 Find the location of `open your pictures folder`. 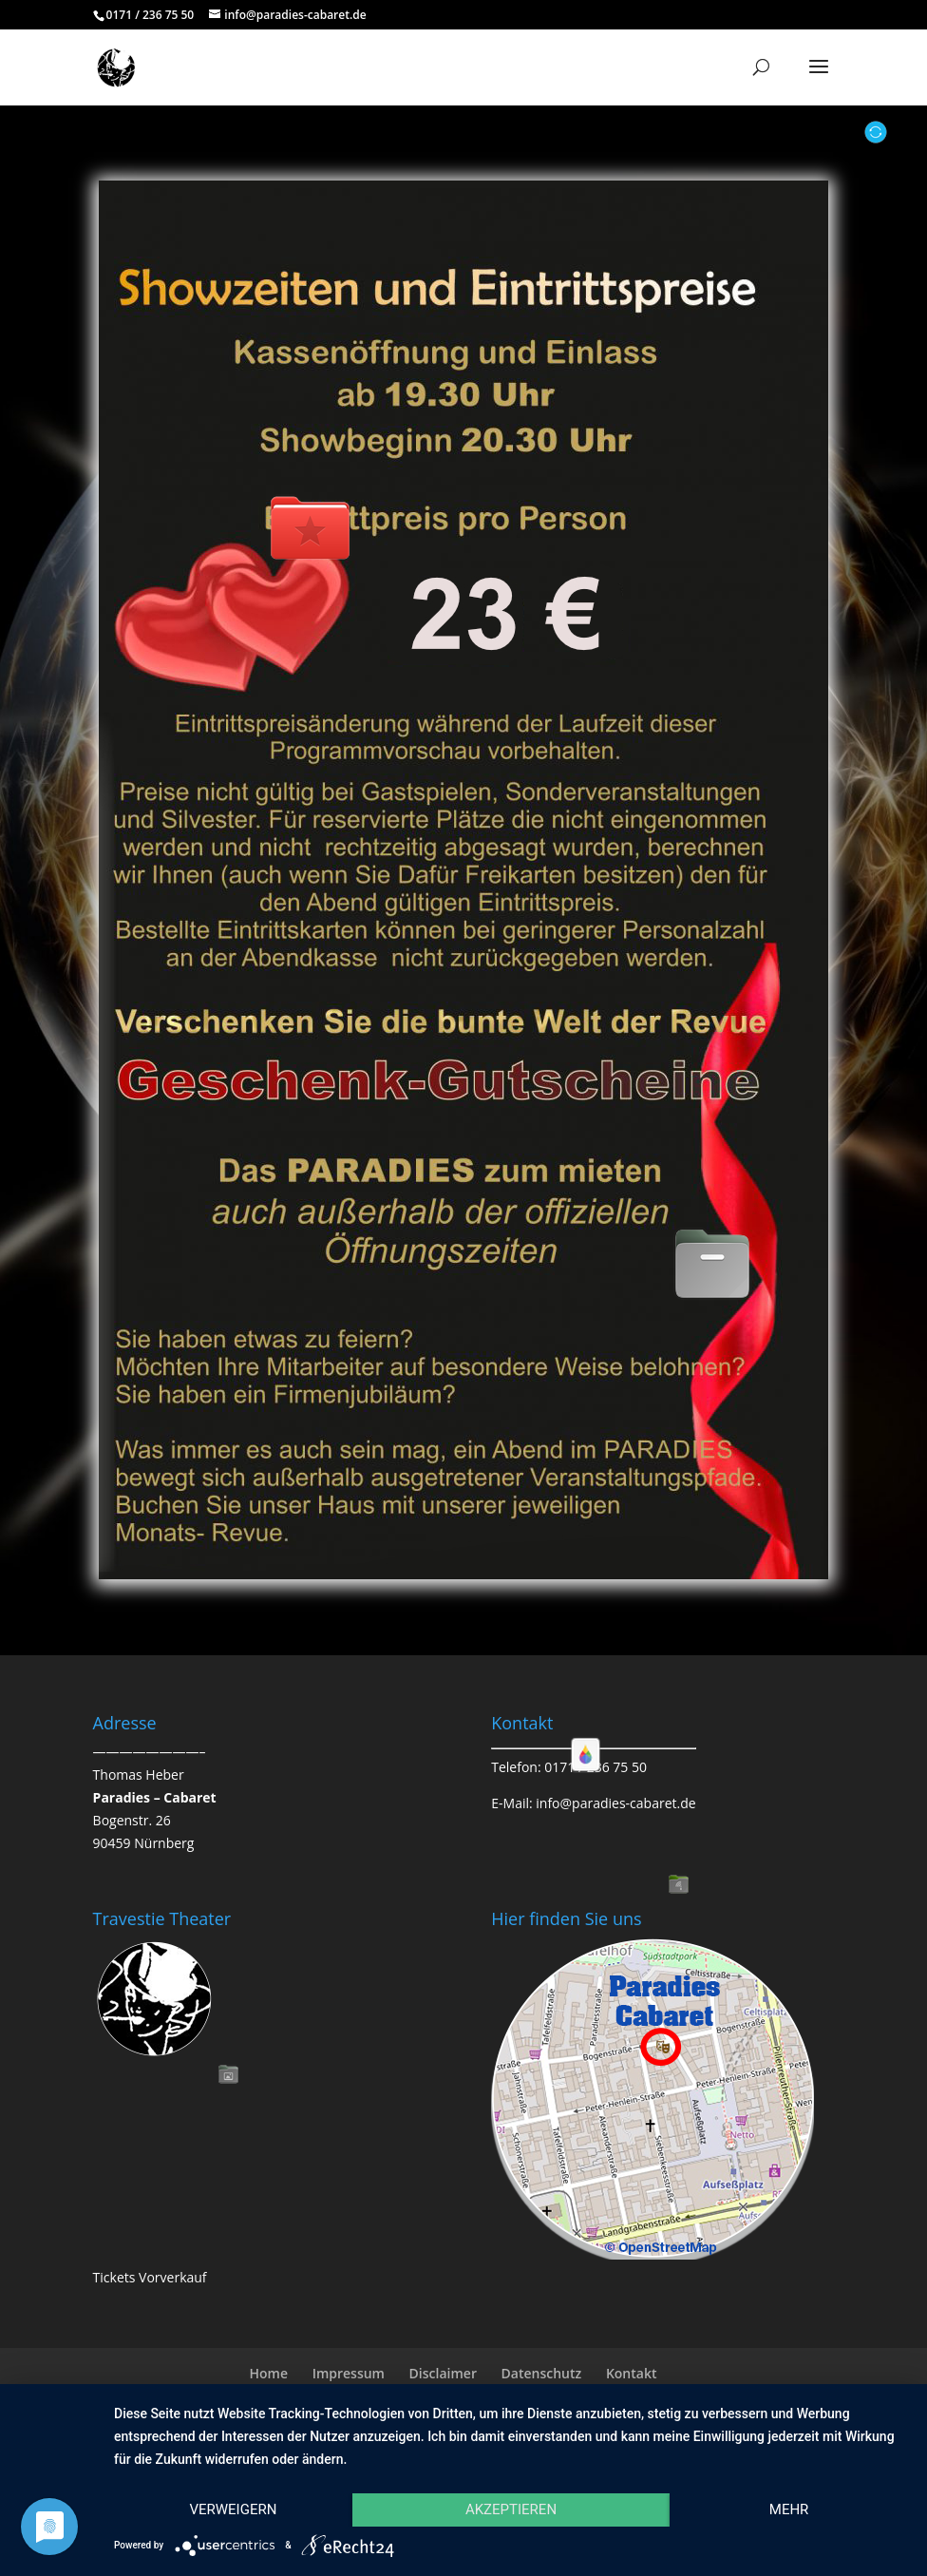

open your pictures folder is located at coordinates (228, 2073).